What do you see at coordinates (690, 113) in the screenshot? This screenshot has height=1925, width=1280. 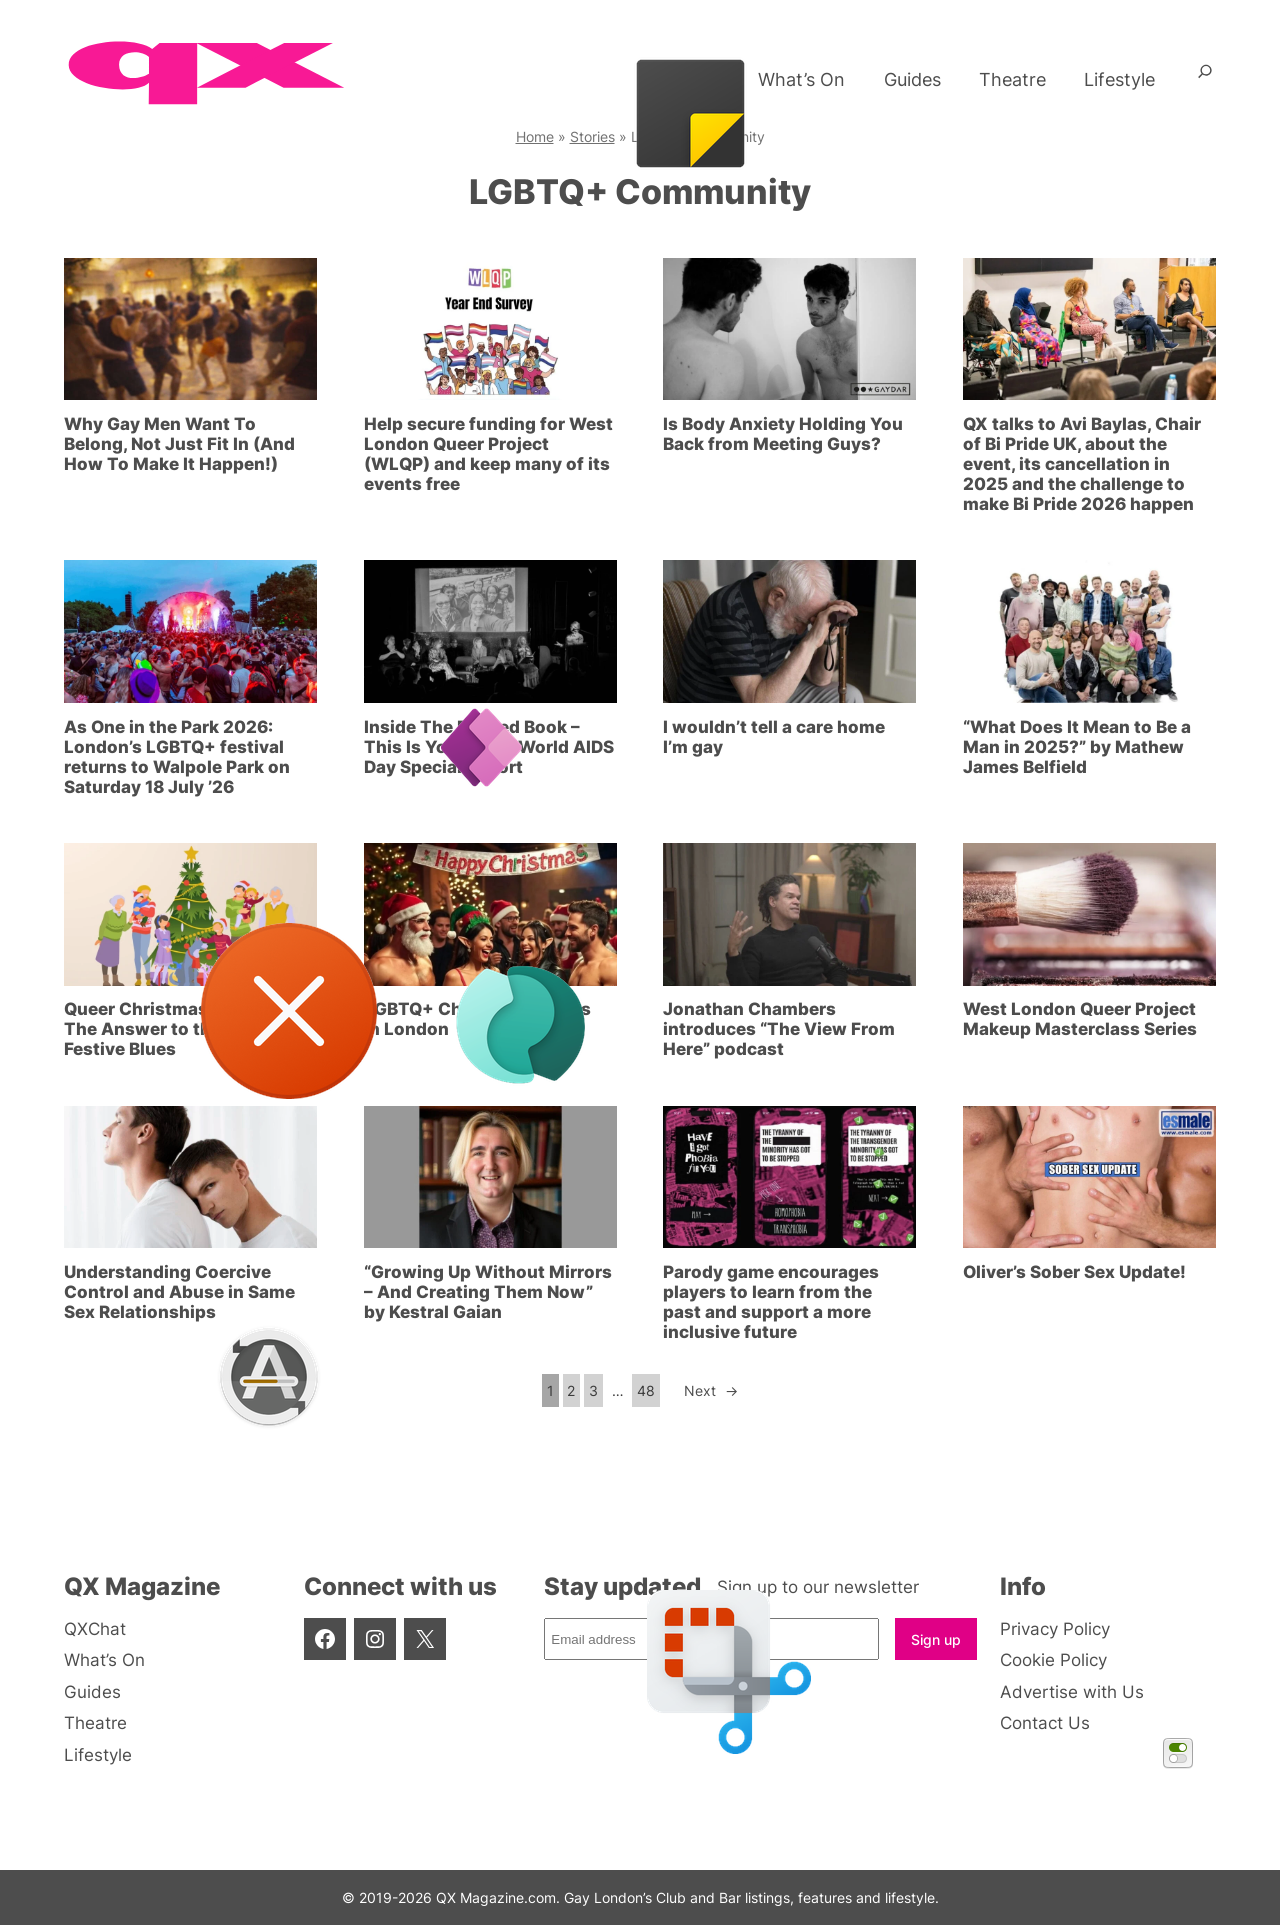 I see `open sticky notes app` at bounding box center [690, 113].